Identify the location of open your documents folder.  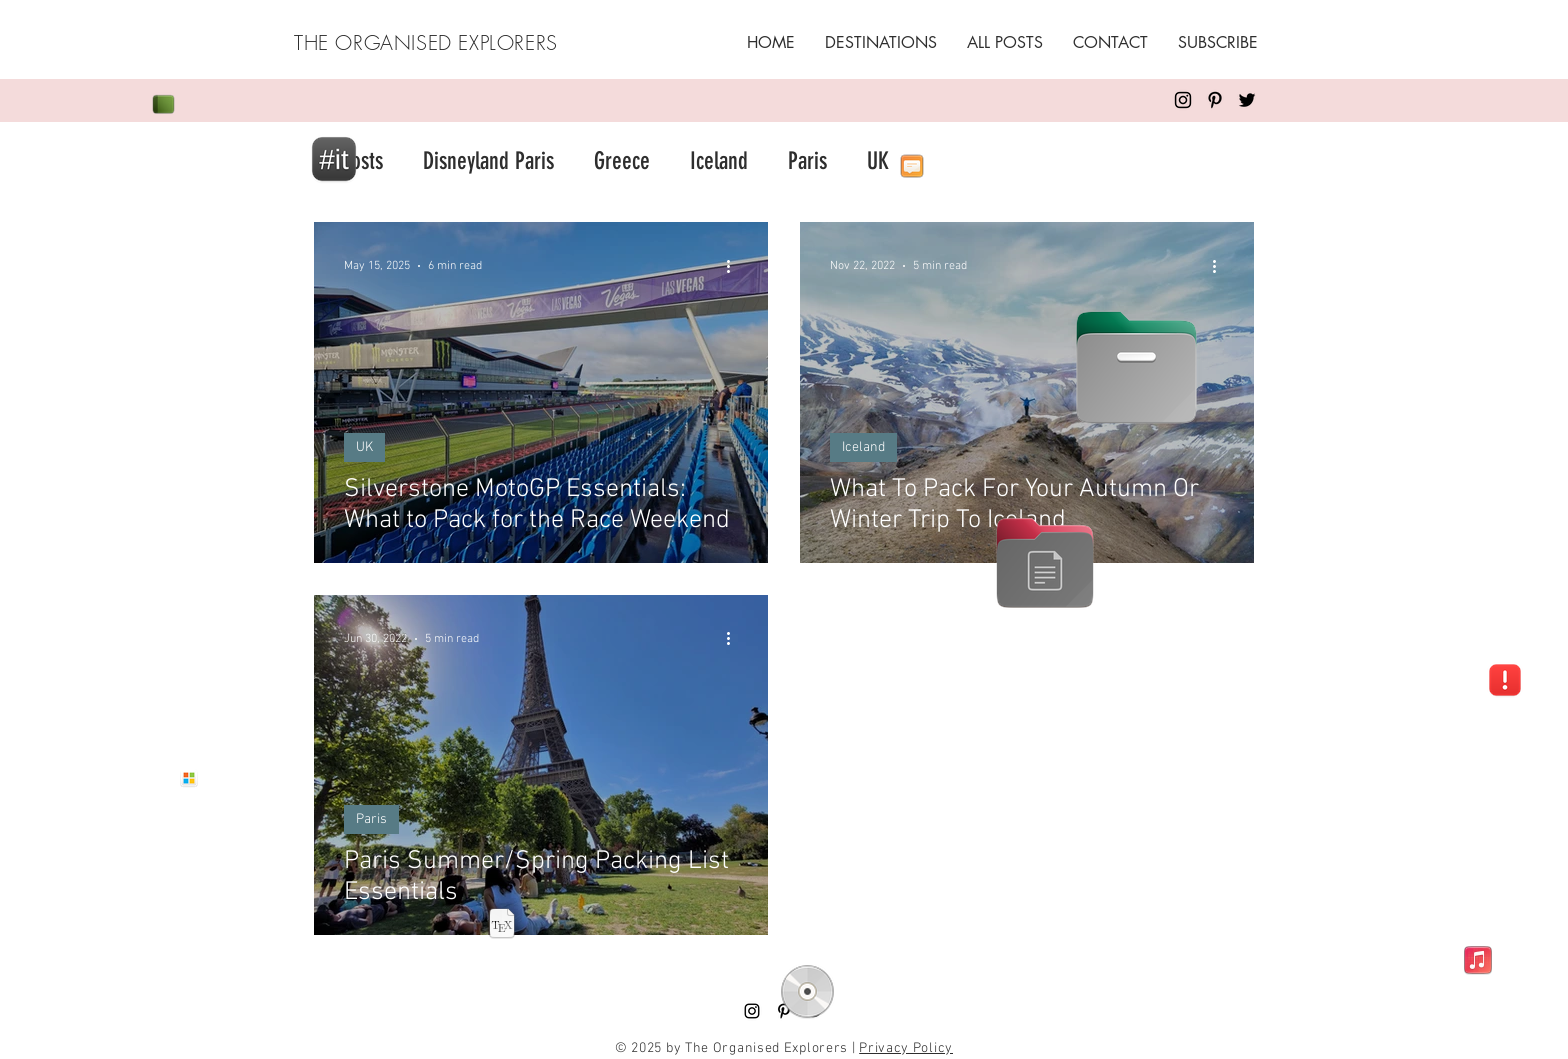
(1045, 563).